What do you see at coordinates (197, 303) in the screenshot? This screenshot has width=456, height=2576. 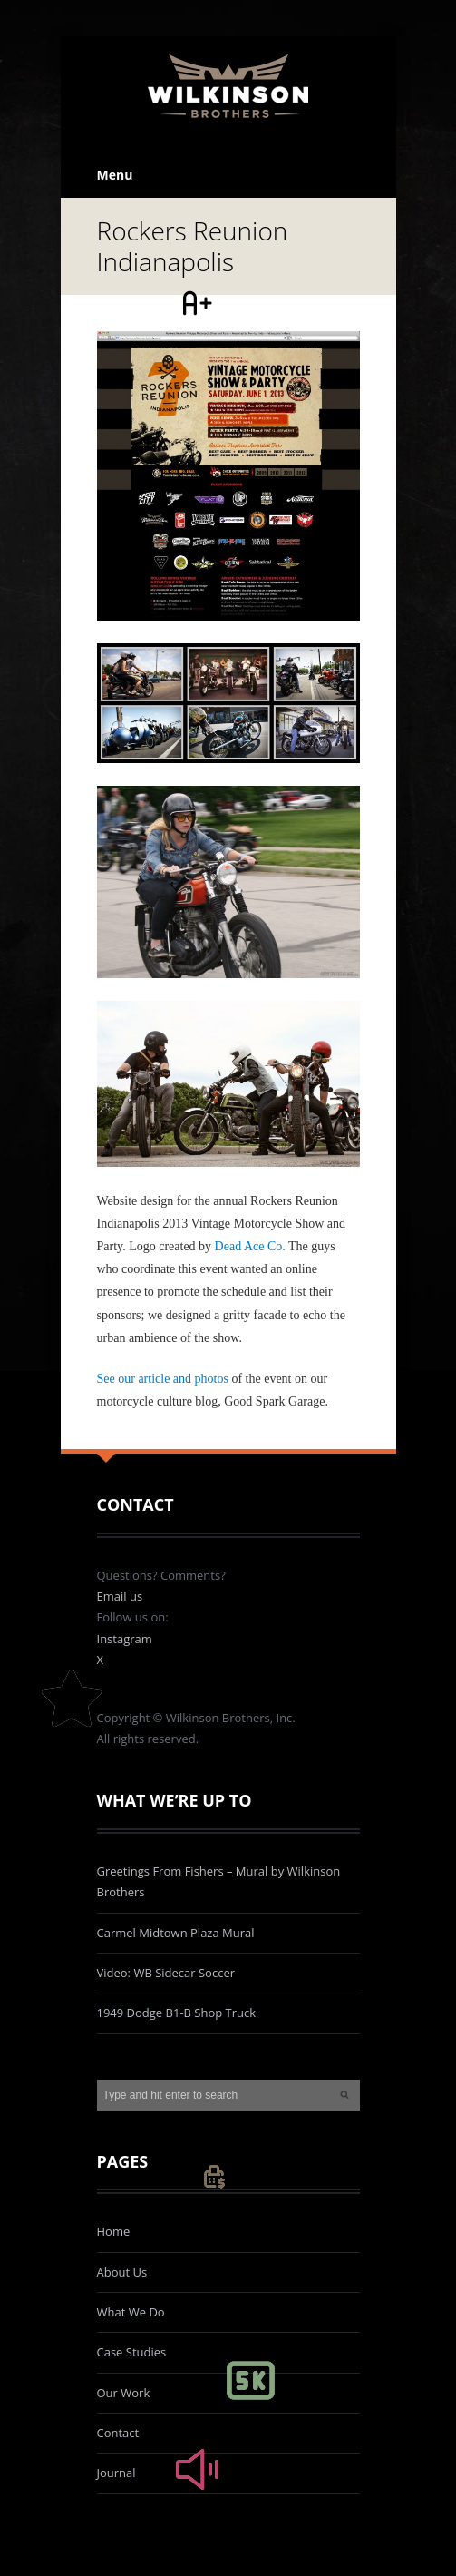 I see `increase text size` at bounding box center [197, 303].